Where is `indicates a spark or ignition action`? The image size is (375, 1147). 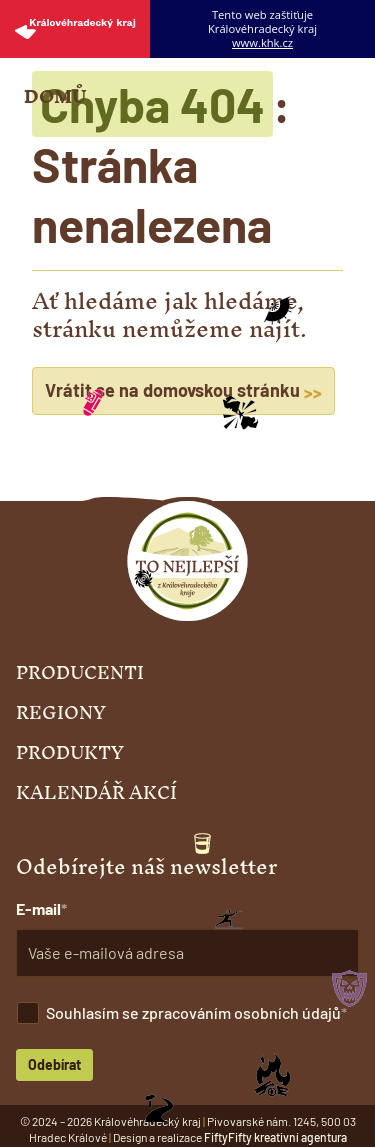 indicates a spark or ignition action is located at coordinates (240, 412).